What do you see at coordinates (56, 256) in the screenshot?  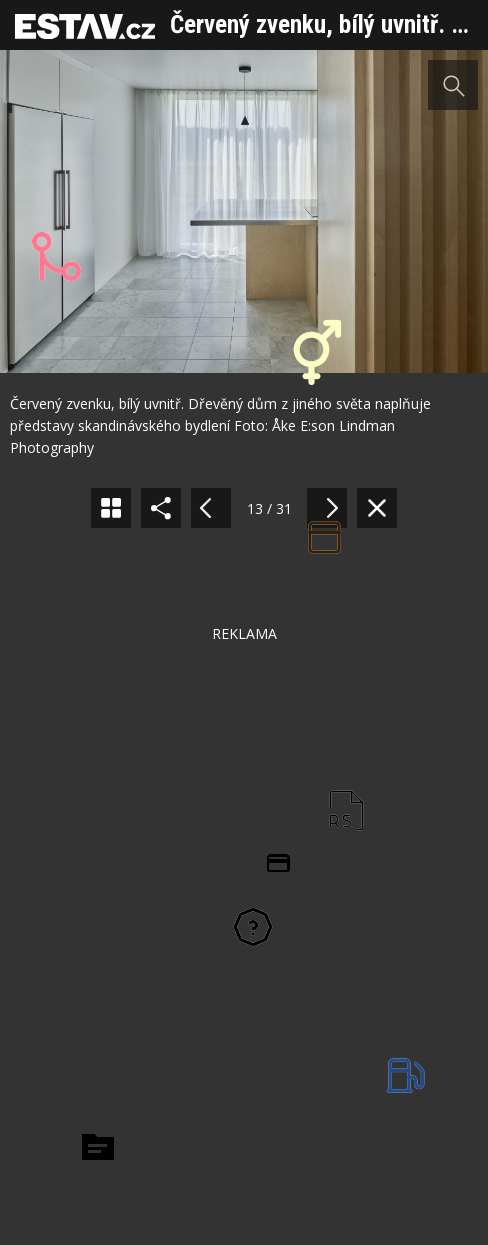 I see `merge branches in a git repository` at bounding box center [56, 256].